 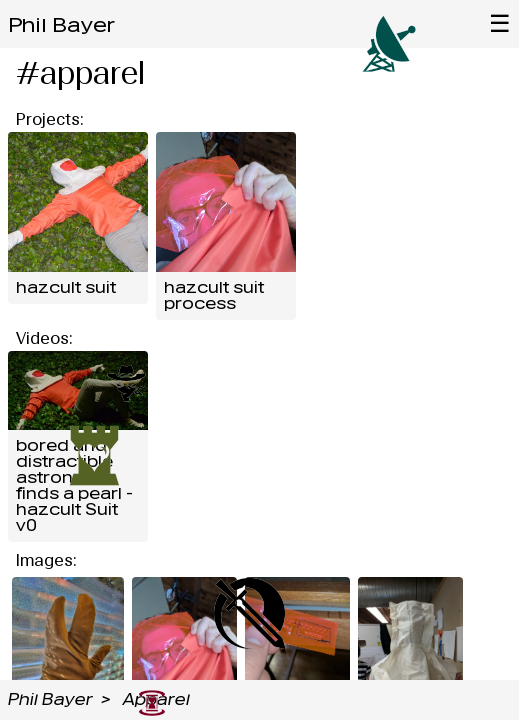 I want to click on access radar or scanning features, so click(x=387, y=43).